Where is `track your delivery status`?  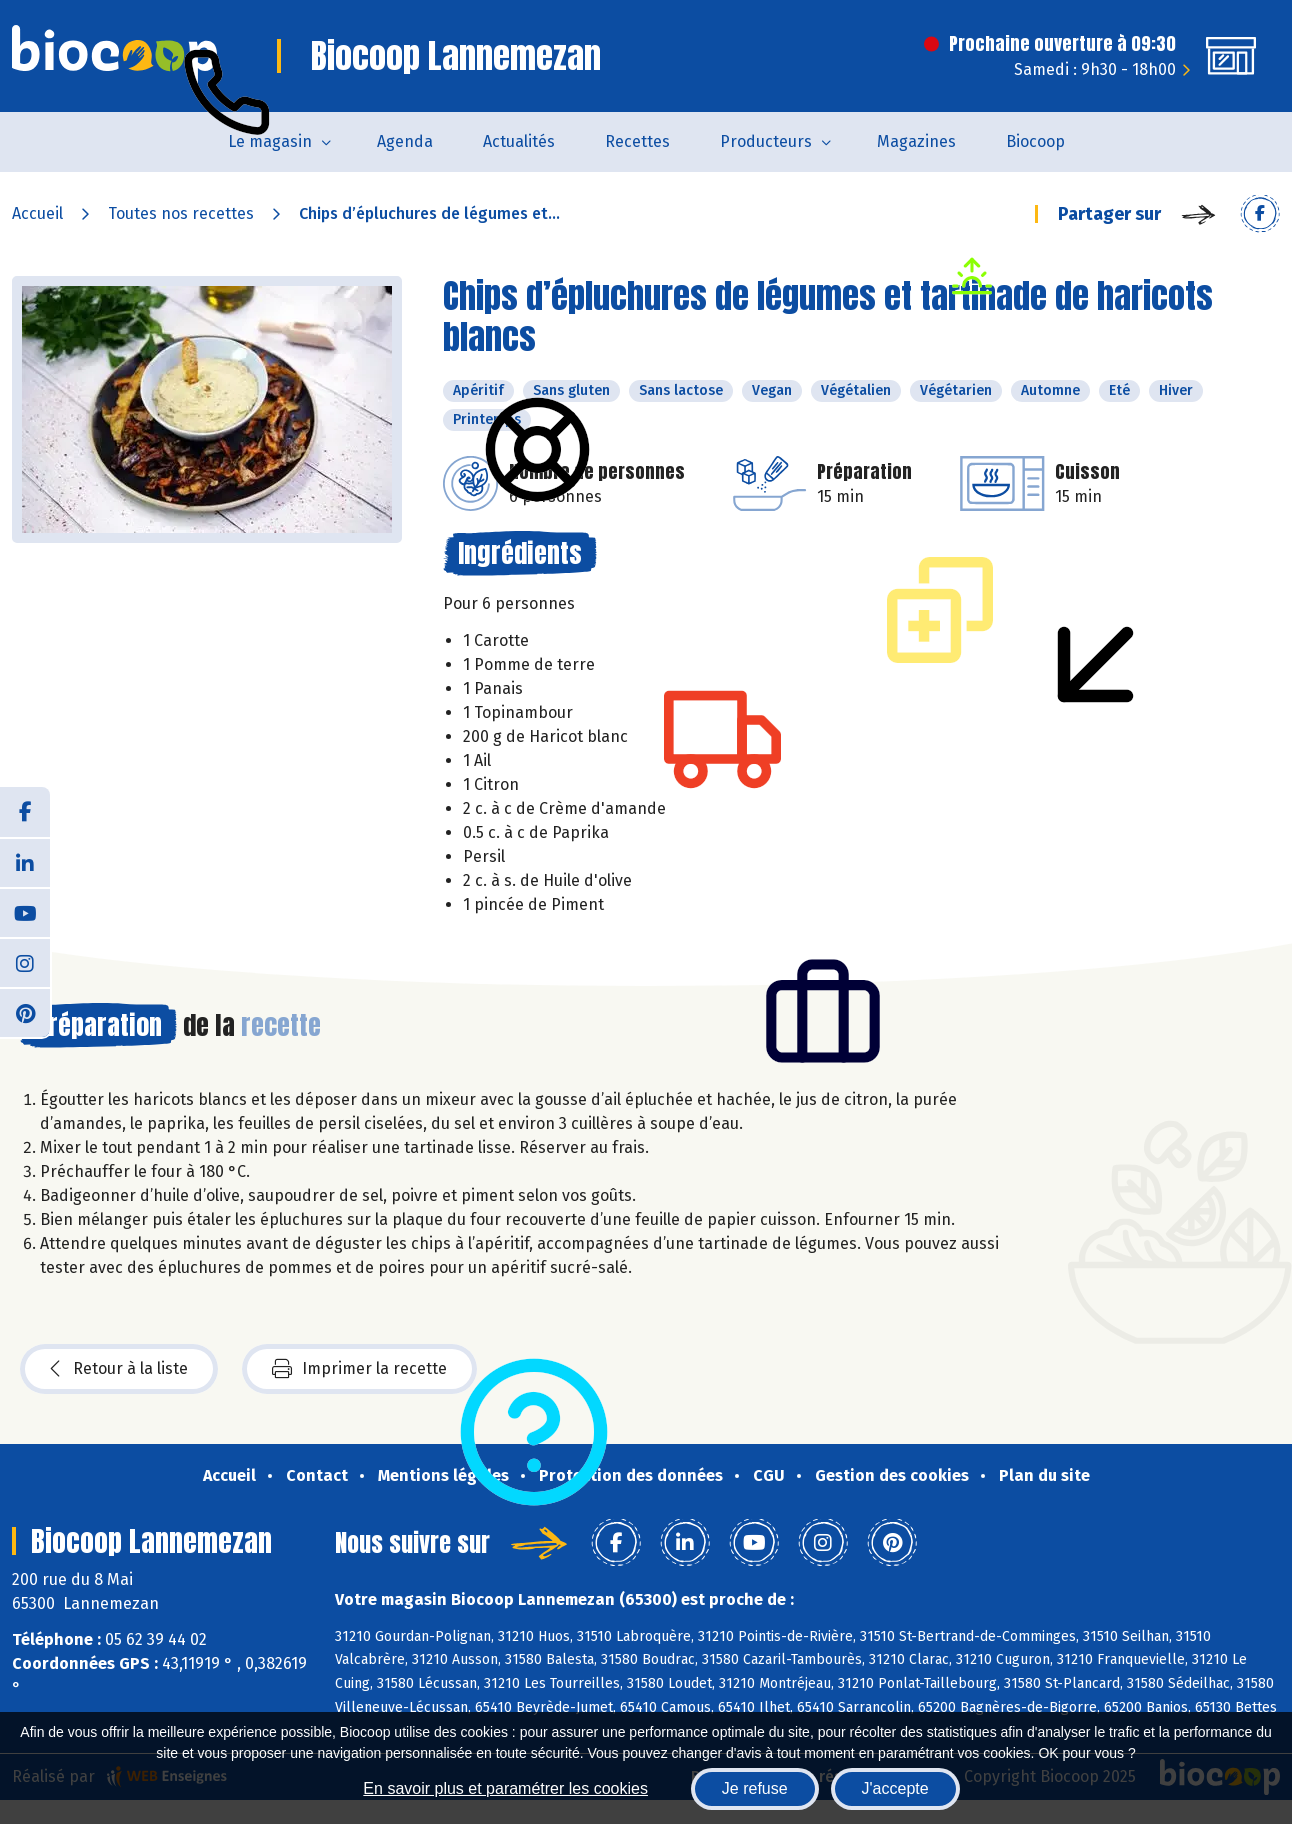
track your delivery status is located at coordinates (722, 739).